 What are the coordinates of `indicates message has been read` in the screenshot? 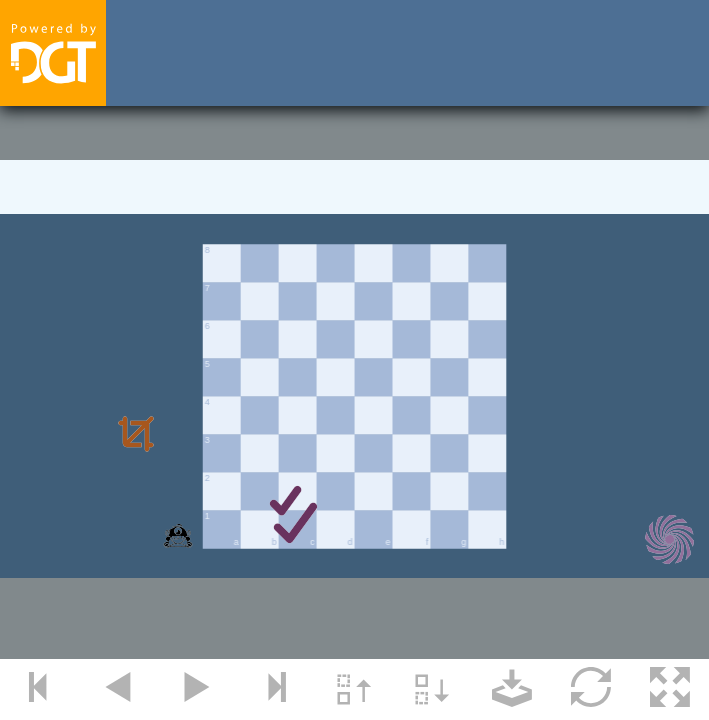 It's located at (293, 515).